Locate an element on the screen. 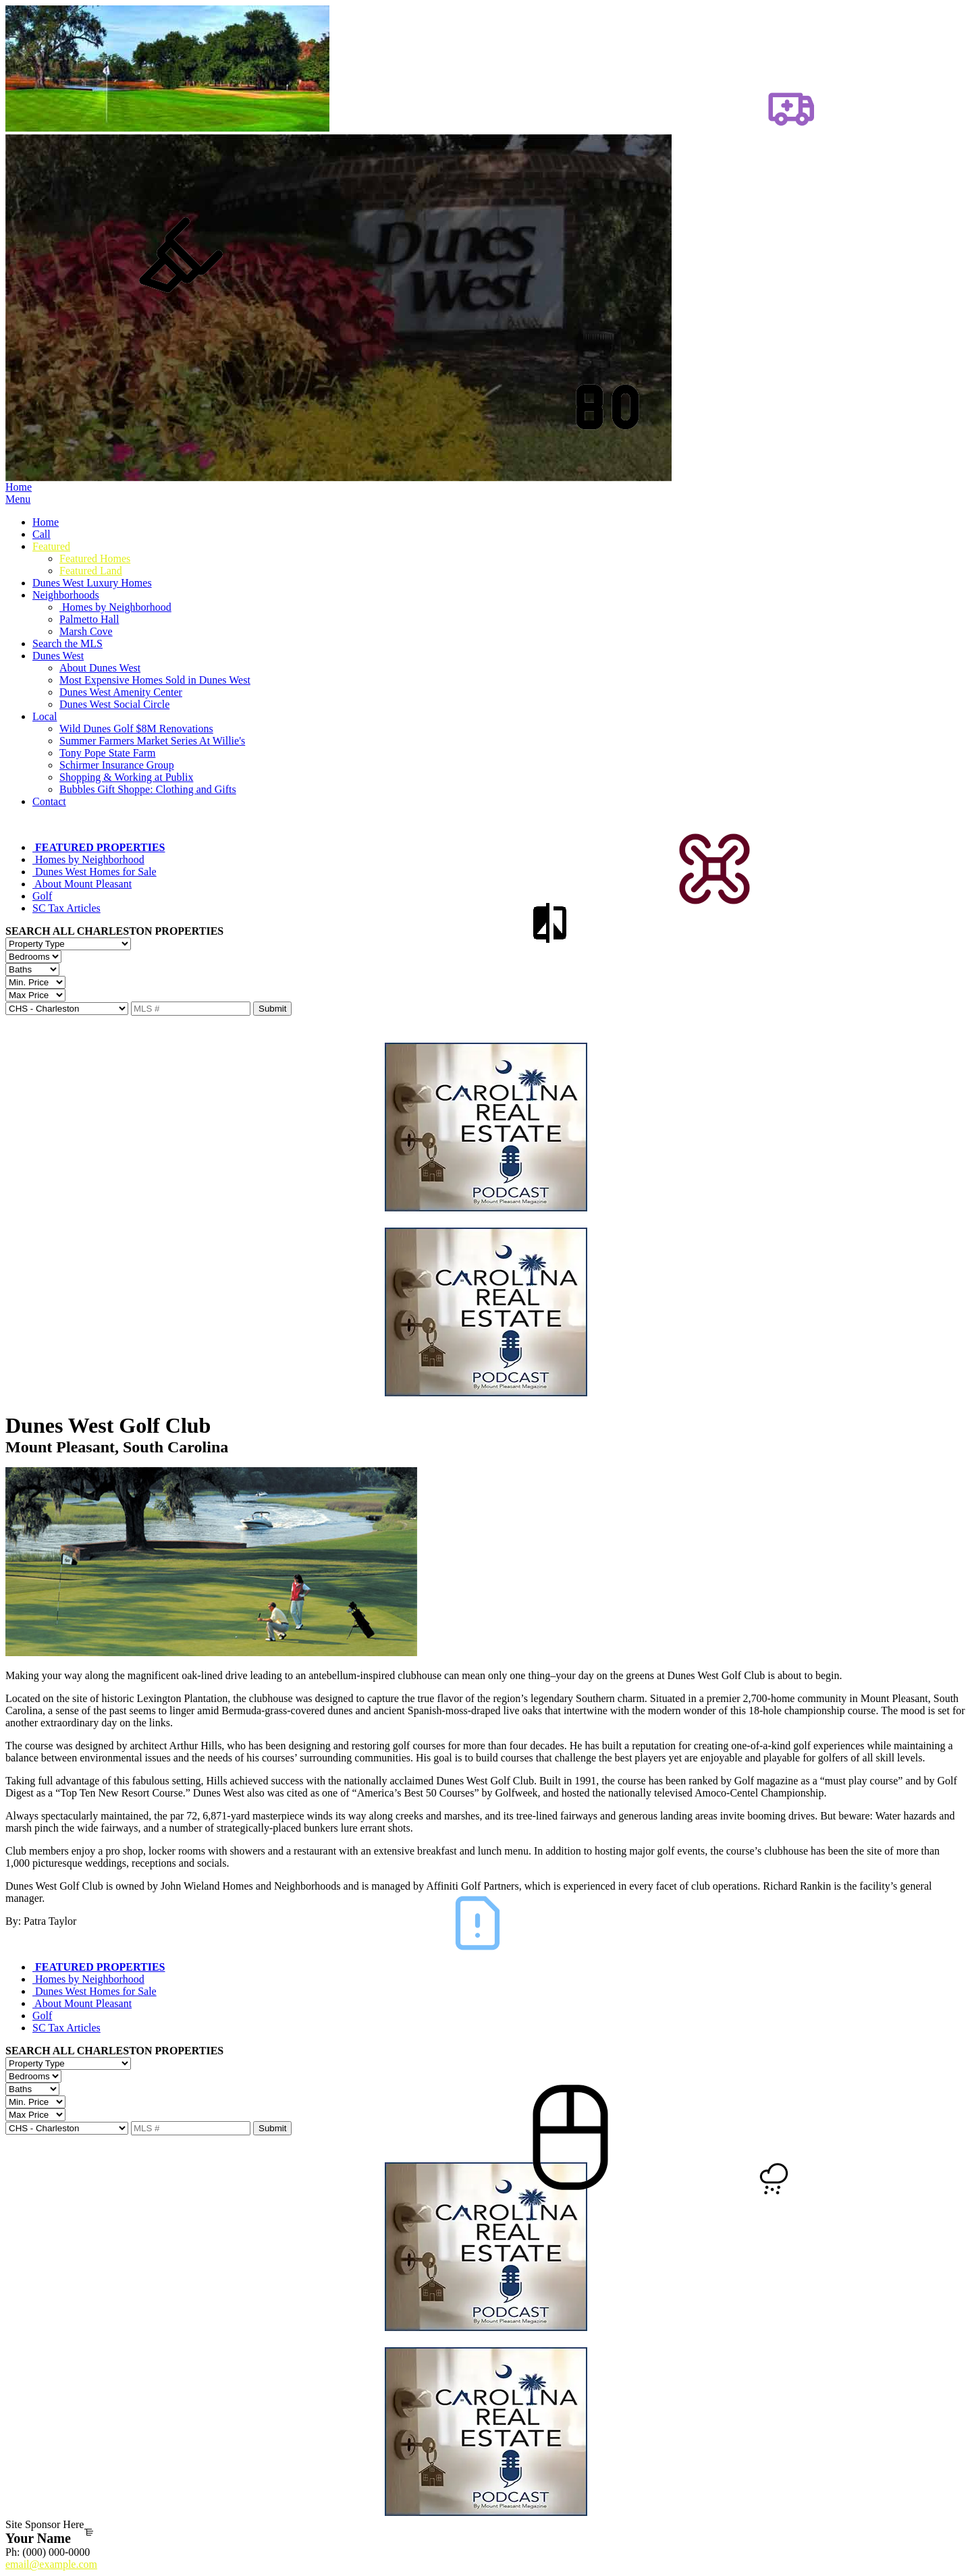 Image resolution: width=972 pixels, height=2576 pixels. highlight or mark selected text is located at coordinates (179, 258).